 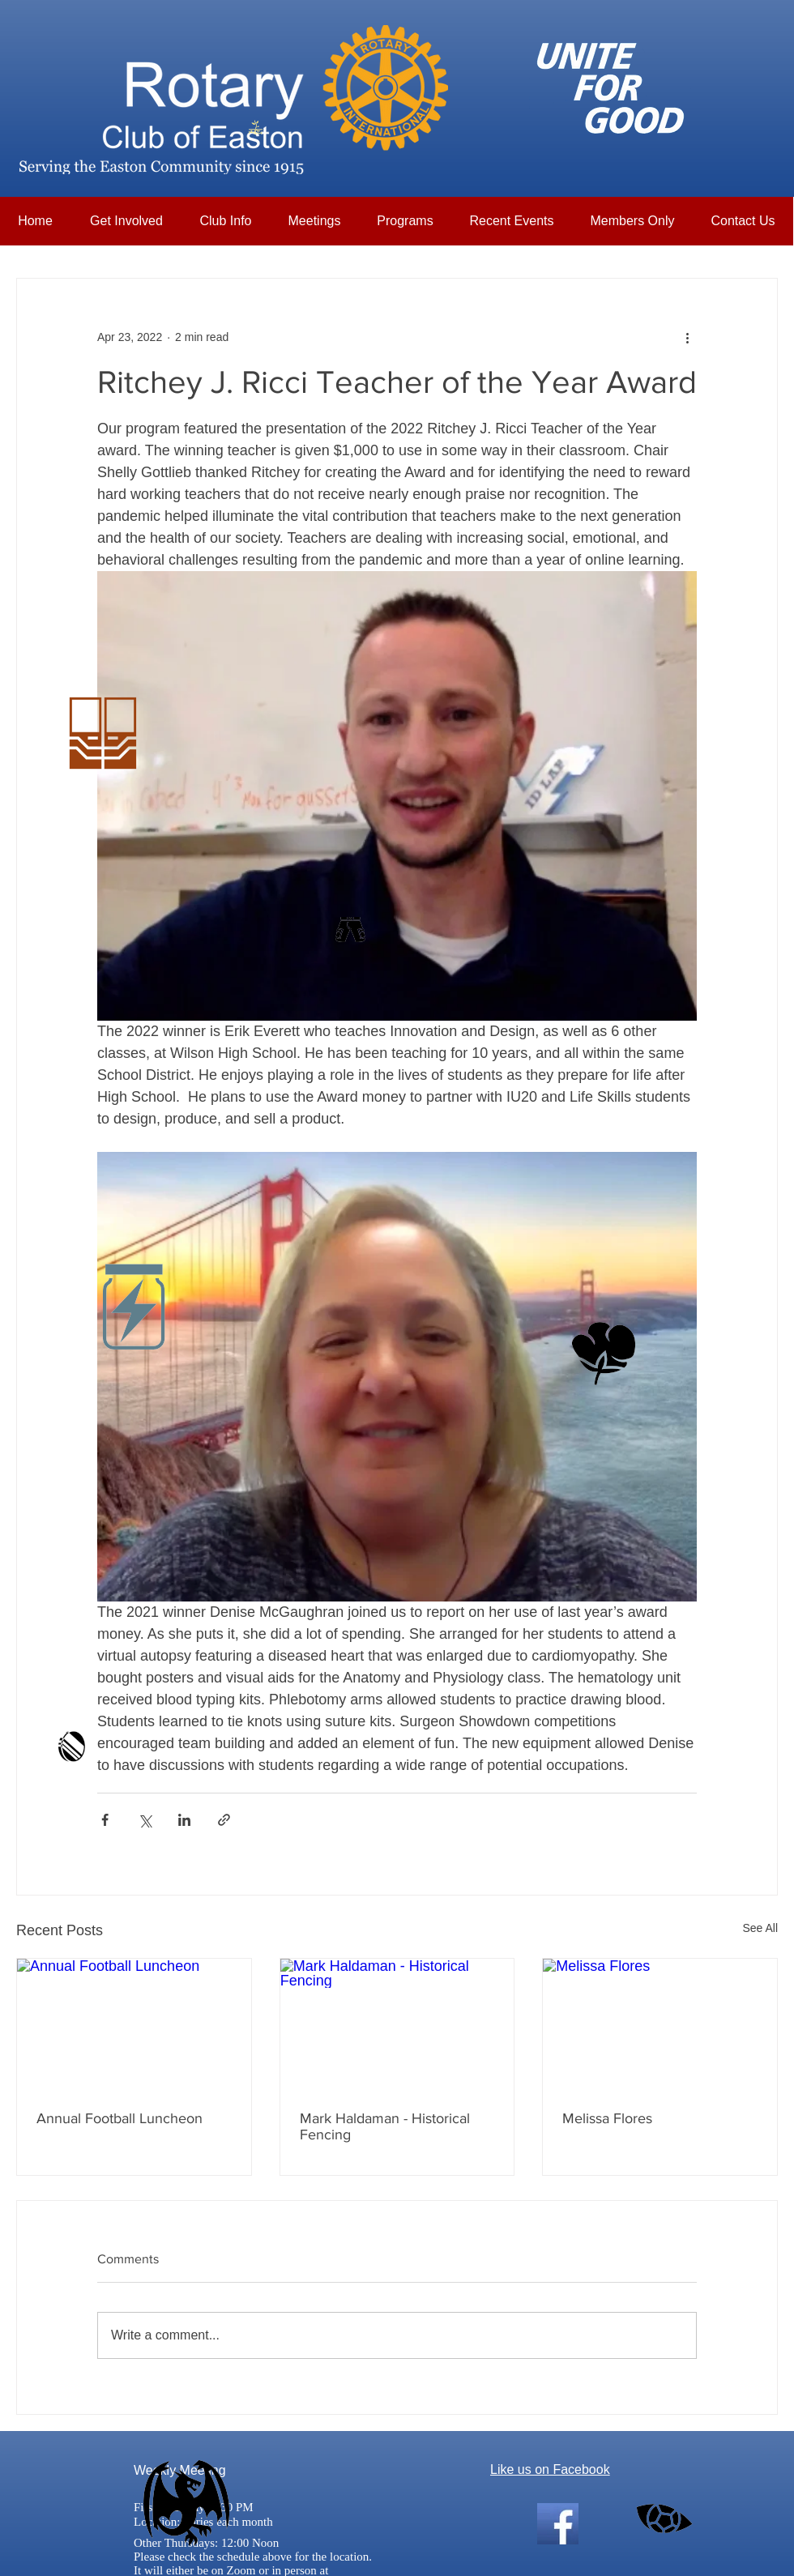 I want to click on view plant root system details, so click(x=255, y=127).